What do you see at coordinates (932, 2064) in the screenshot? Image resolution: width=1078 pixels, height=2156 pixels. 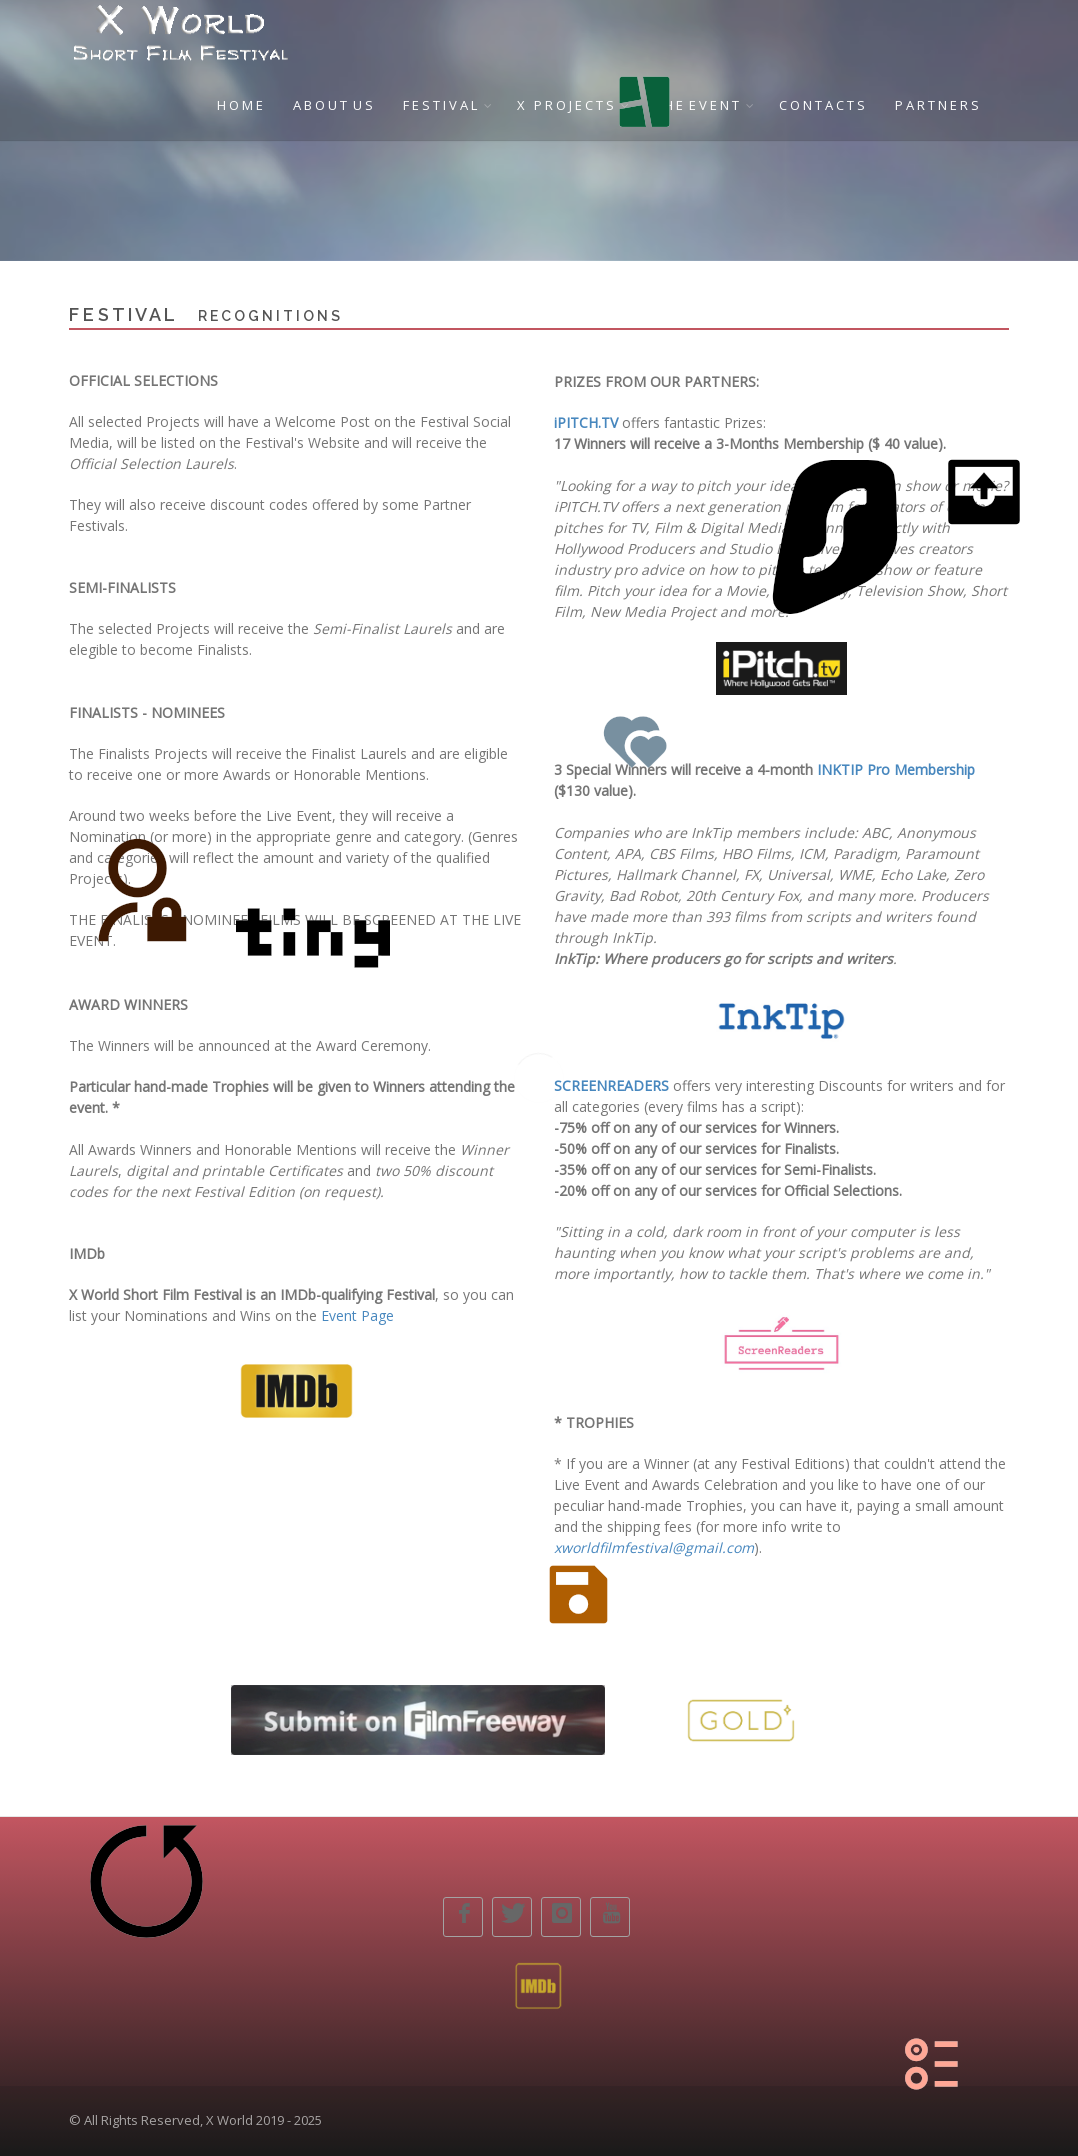 I see `select an option from a list` at bounding box center [932, 2064].